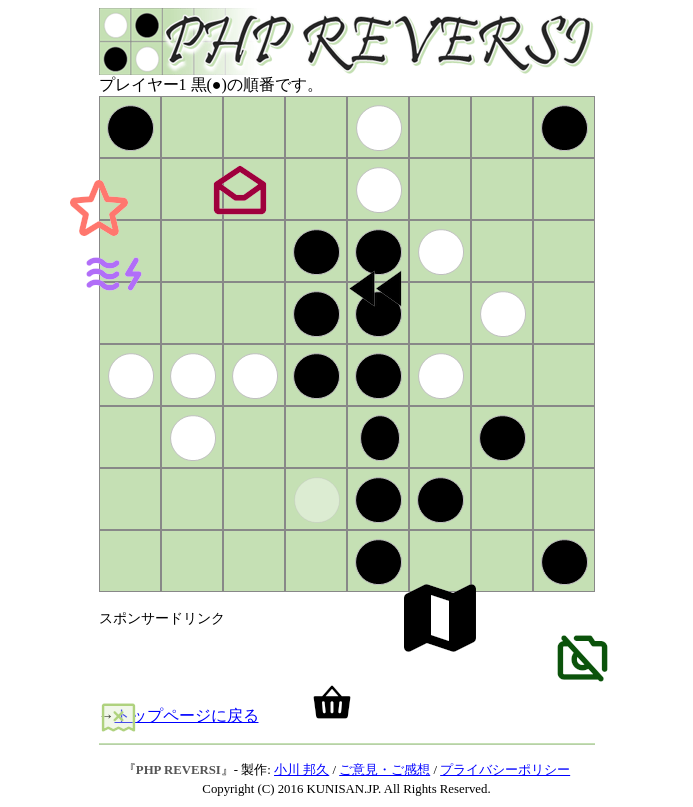  I want to click on hydroelectric power generation, so click(114, 274).